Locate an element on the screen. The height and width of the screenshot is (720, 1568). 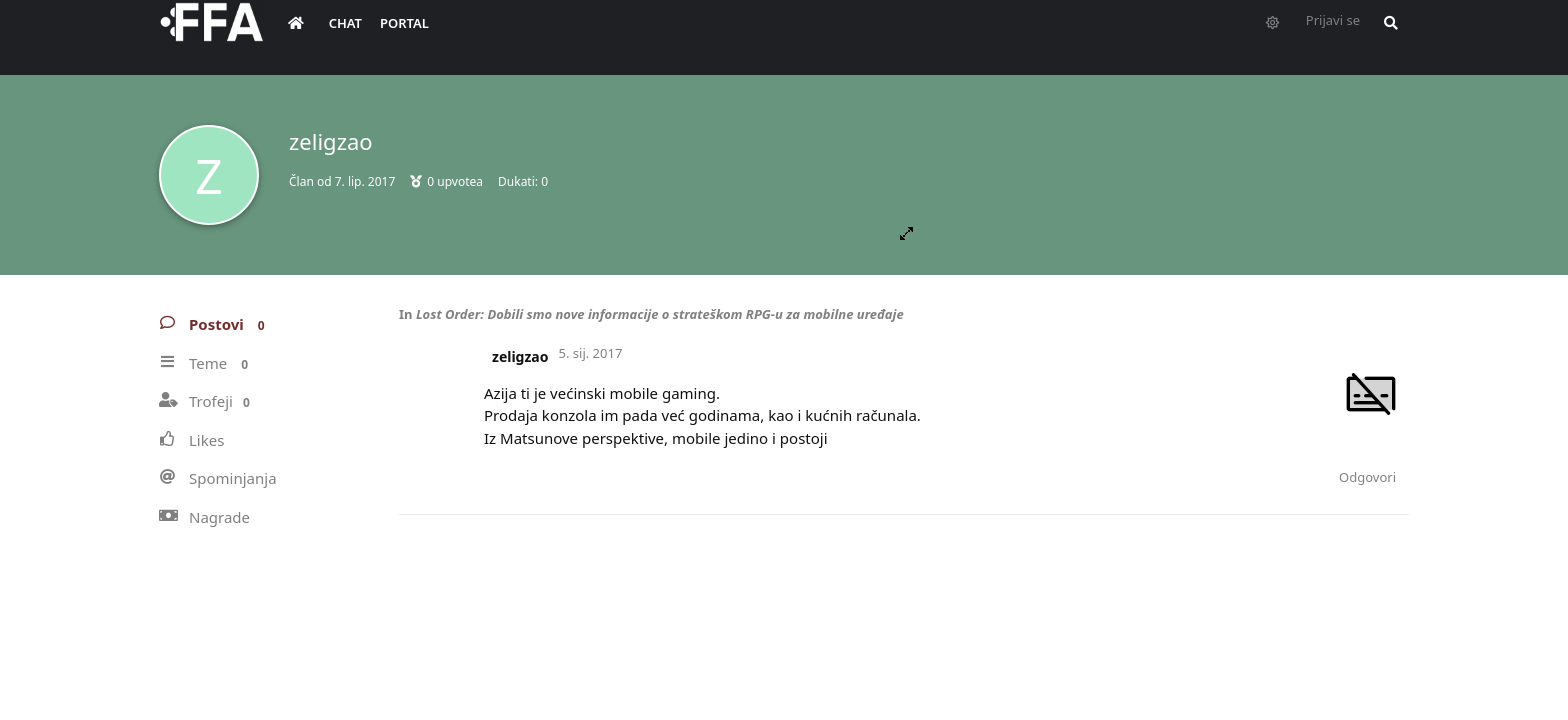
disable subtitles or closed captions is located at coordinates (1371, 394).